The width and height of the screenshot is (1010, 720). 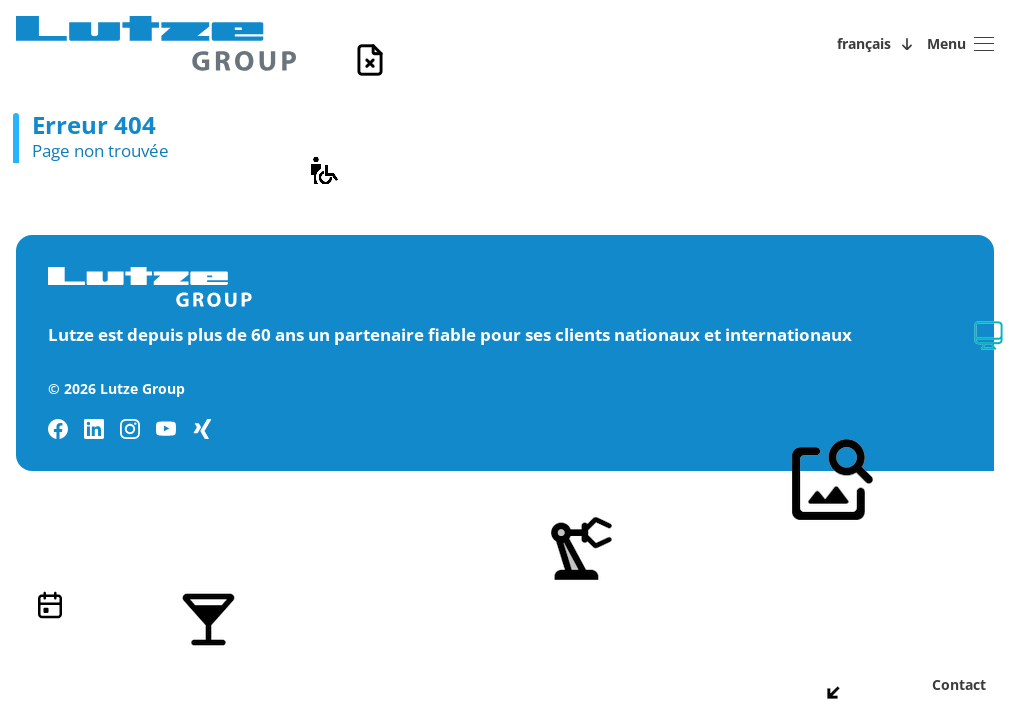 What do you see at coordinates (208, 619) in the screenshot?
I see `find nearby bars or nightlife` at bounding box center [208, 619].